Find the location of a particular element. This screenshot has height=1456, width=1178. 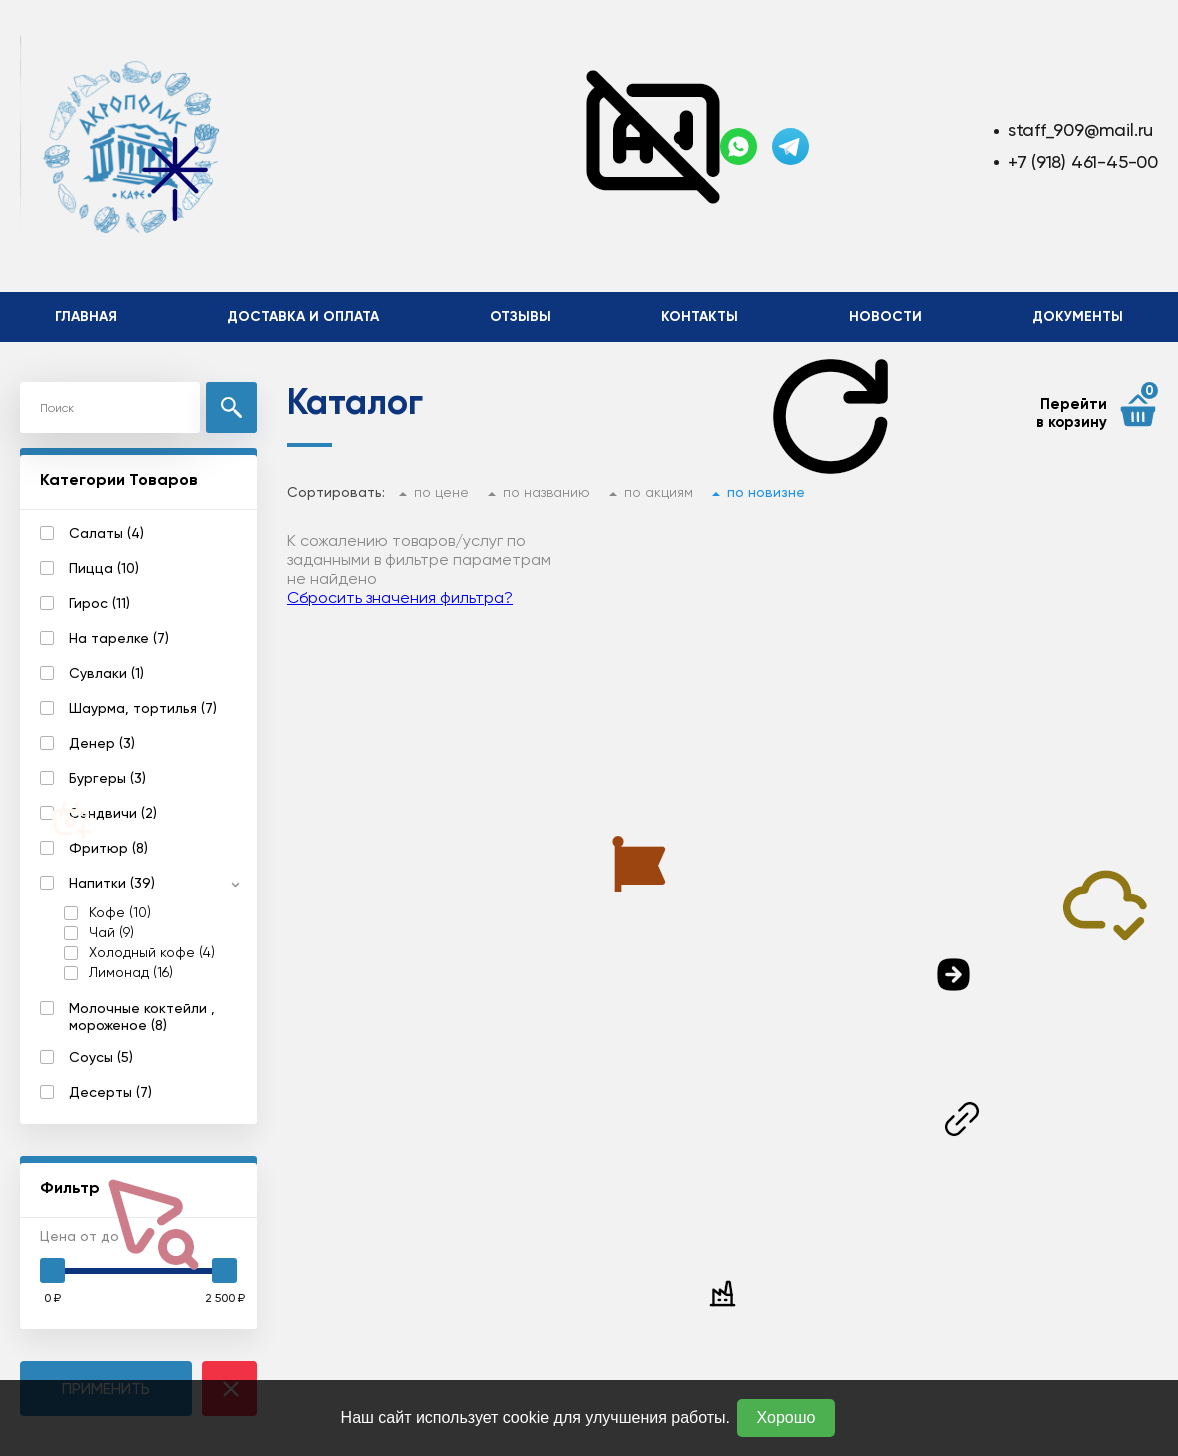

proceed to the next step is located at coordinates (953, 974).